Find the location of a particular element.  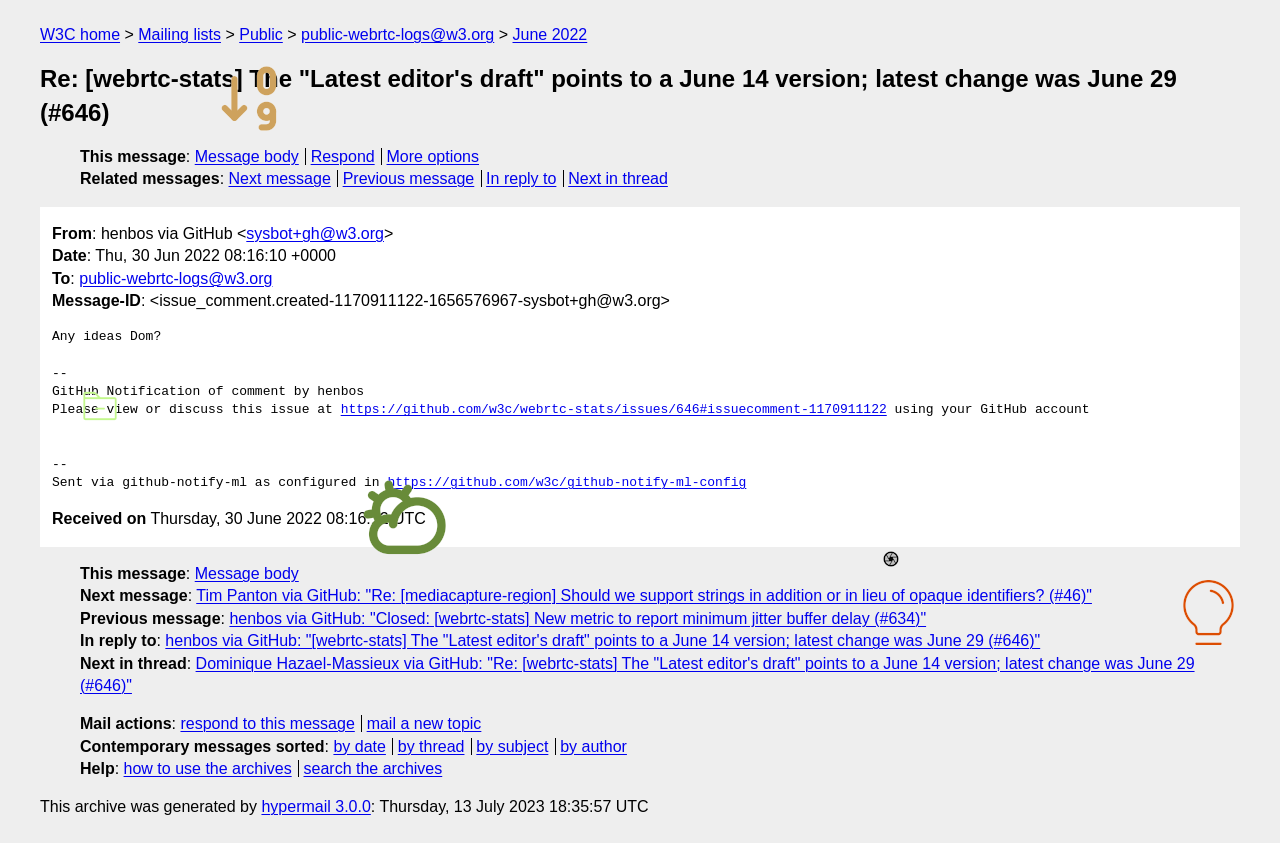

view current weather conditions is located at coordinates (404, 518).